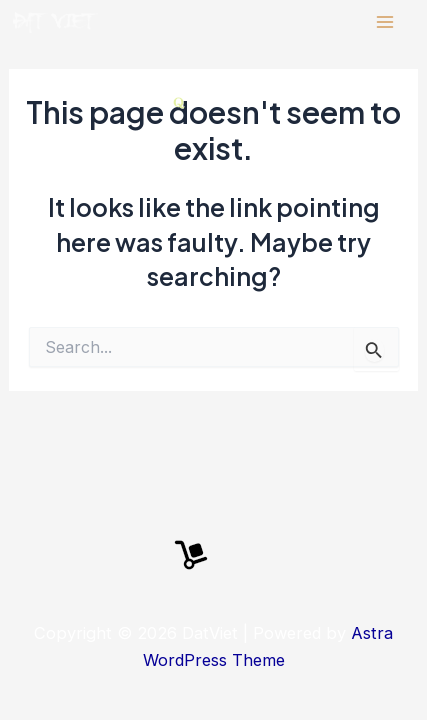 The image size is (427, 720). Describe the element at coordinates (191, 555) in the screenshot. I see `shipping or delivery in progress` at that location.